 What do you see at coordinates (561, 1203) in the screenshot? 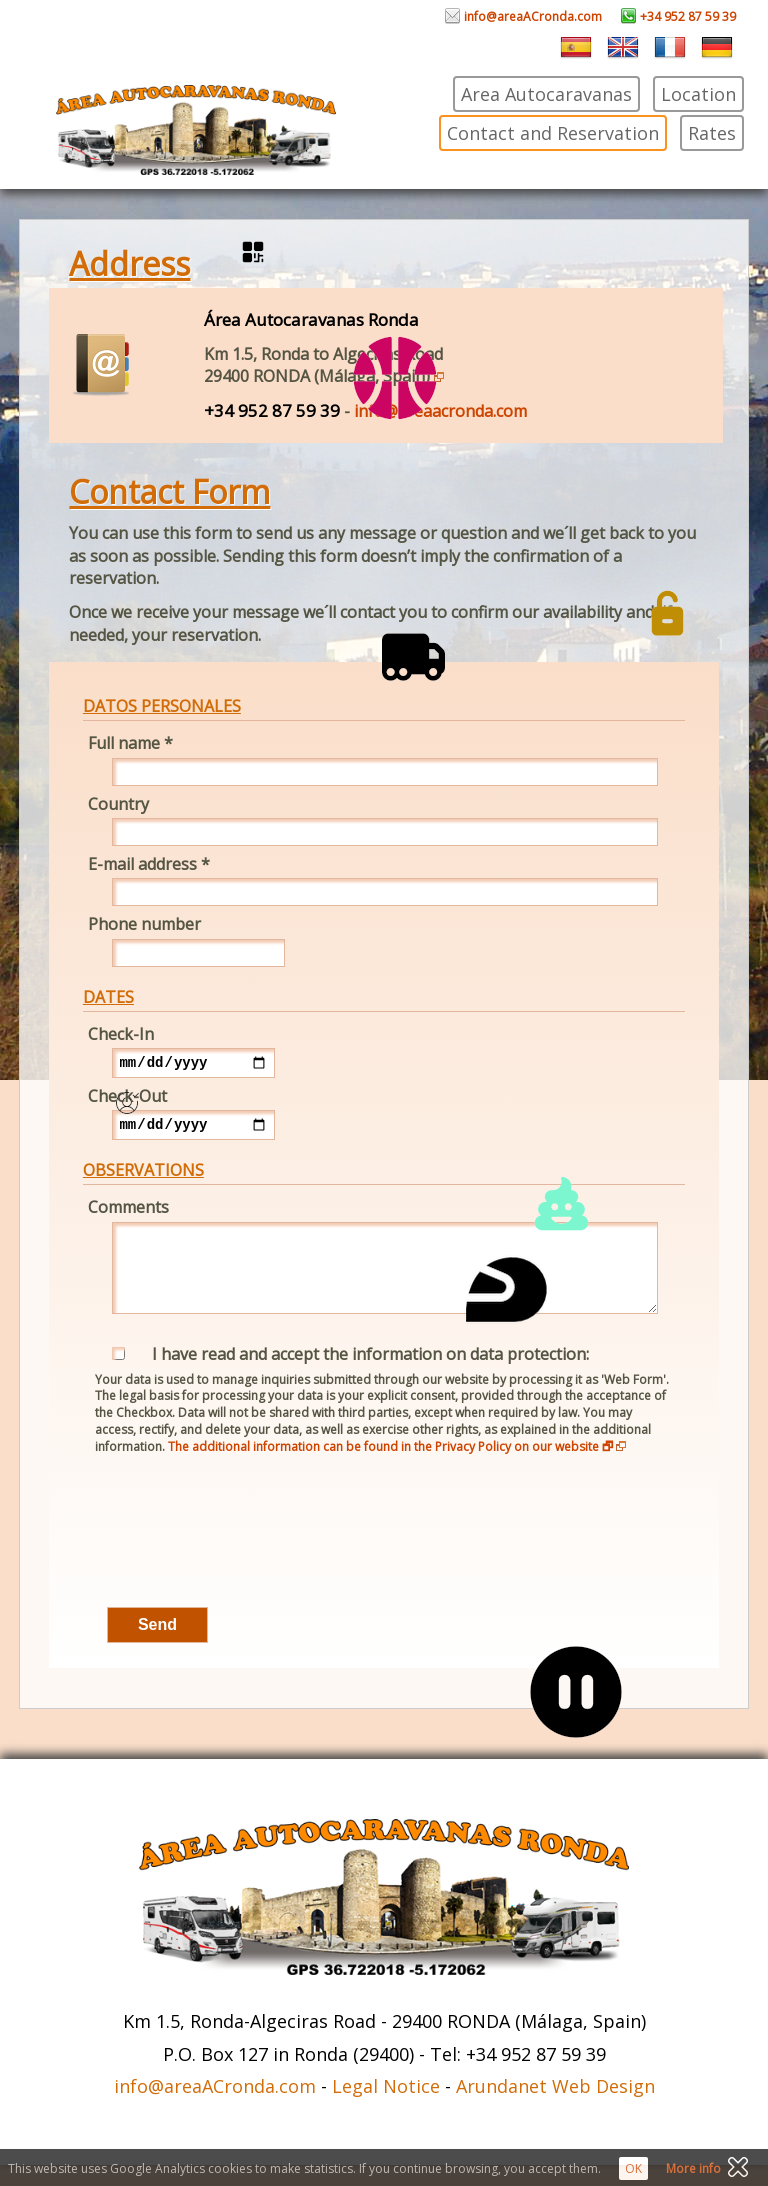
I see `add a poop emoji reaction` at bounding box center [561, 1203].